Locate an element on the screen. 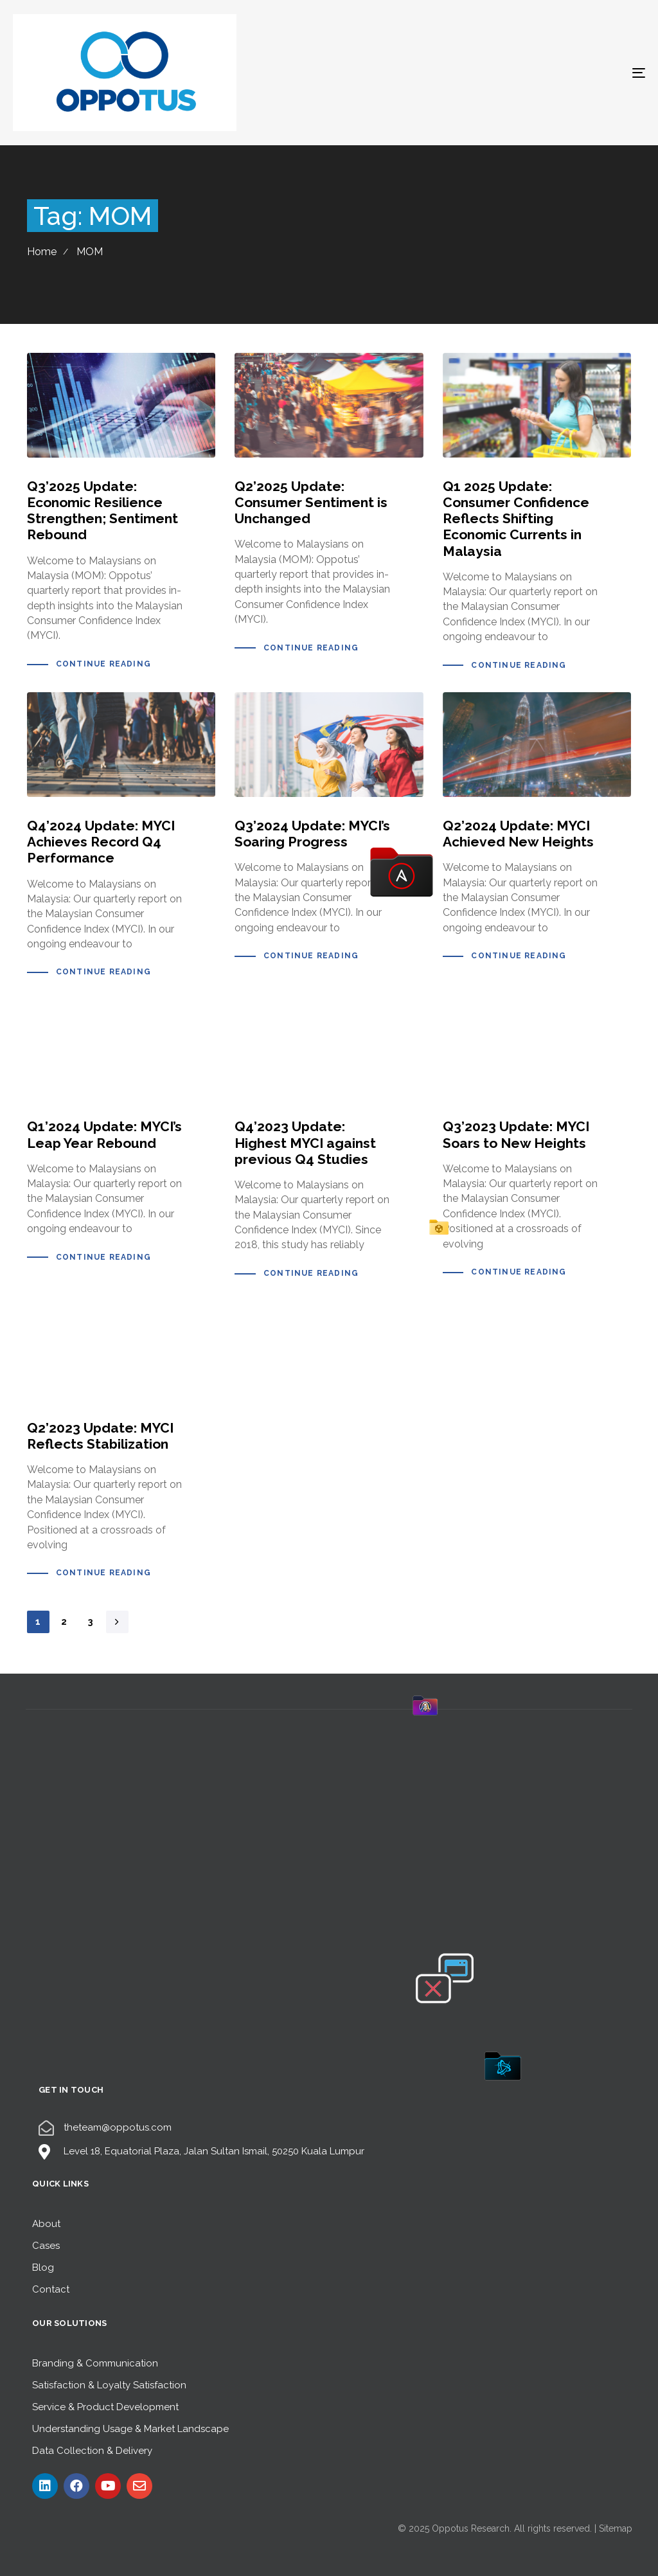 This screenshot has width=658, height=2576. open Leonardo.ai project folder is located at coordinates (425, 1706).